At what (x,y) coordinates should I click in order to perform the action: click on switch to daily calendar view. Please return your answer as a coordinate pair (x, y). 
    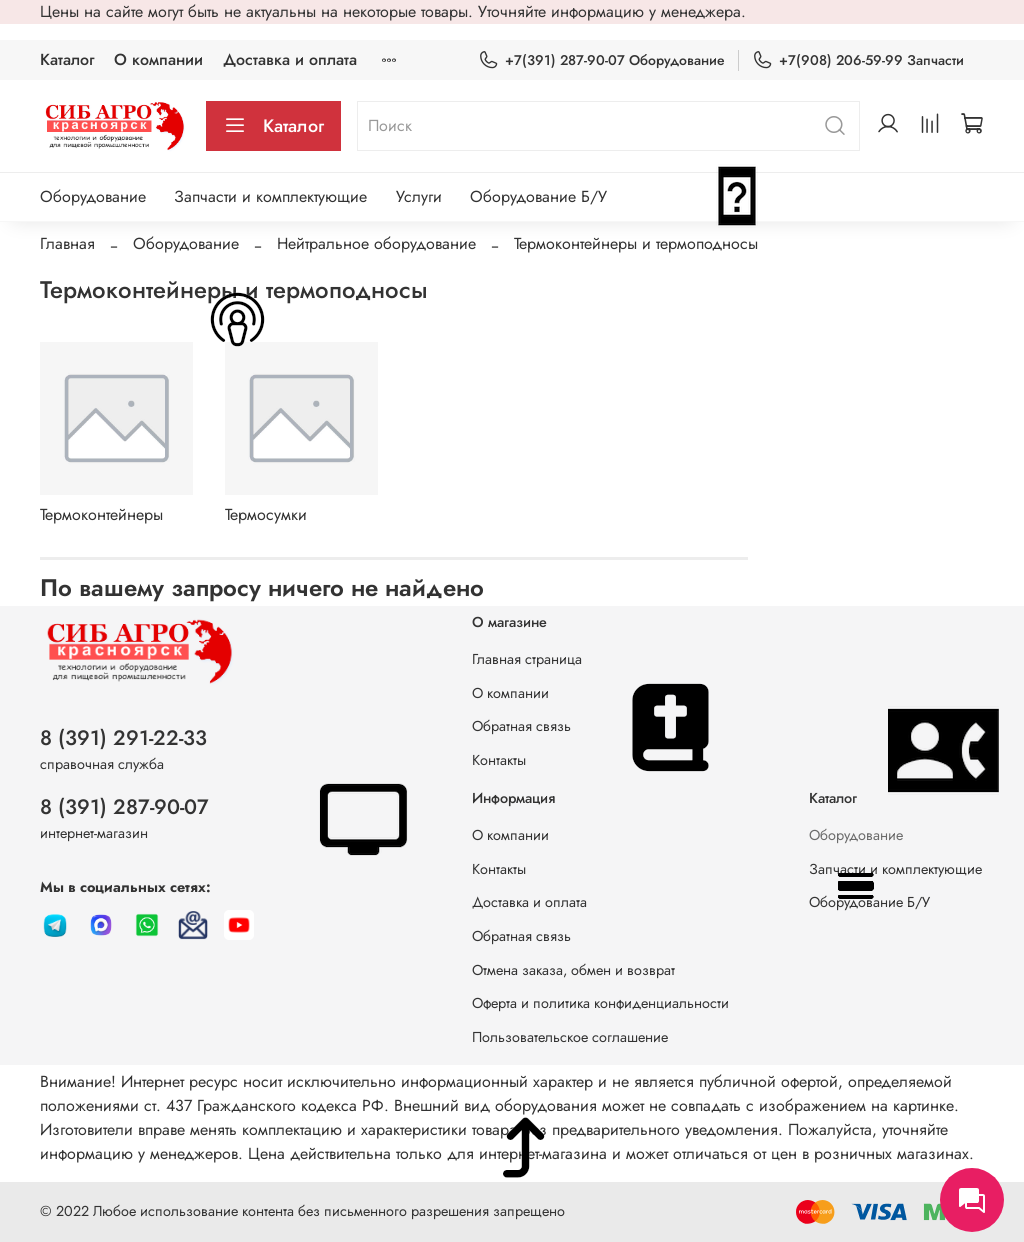
    Looking at the image, I should click on (856, 885).